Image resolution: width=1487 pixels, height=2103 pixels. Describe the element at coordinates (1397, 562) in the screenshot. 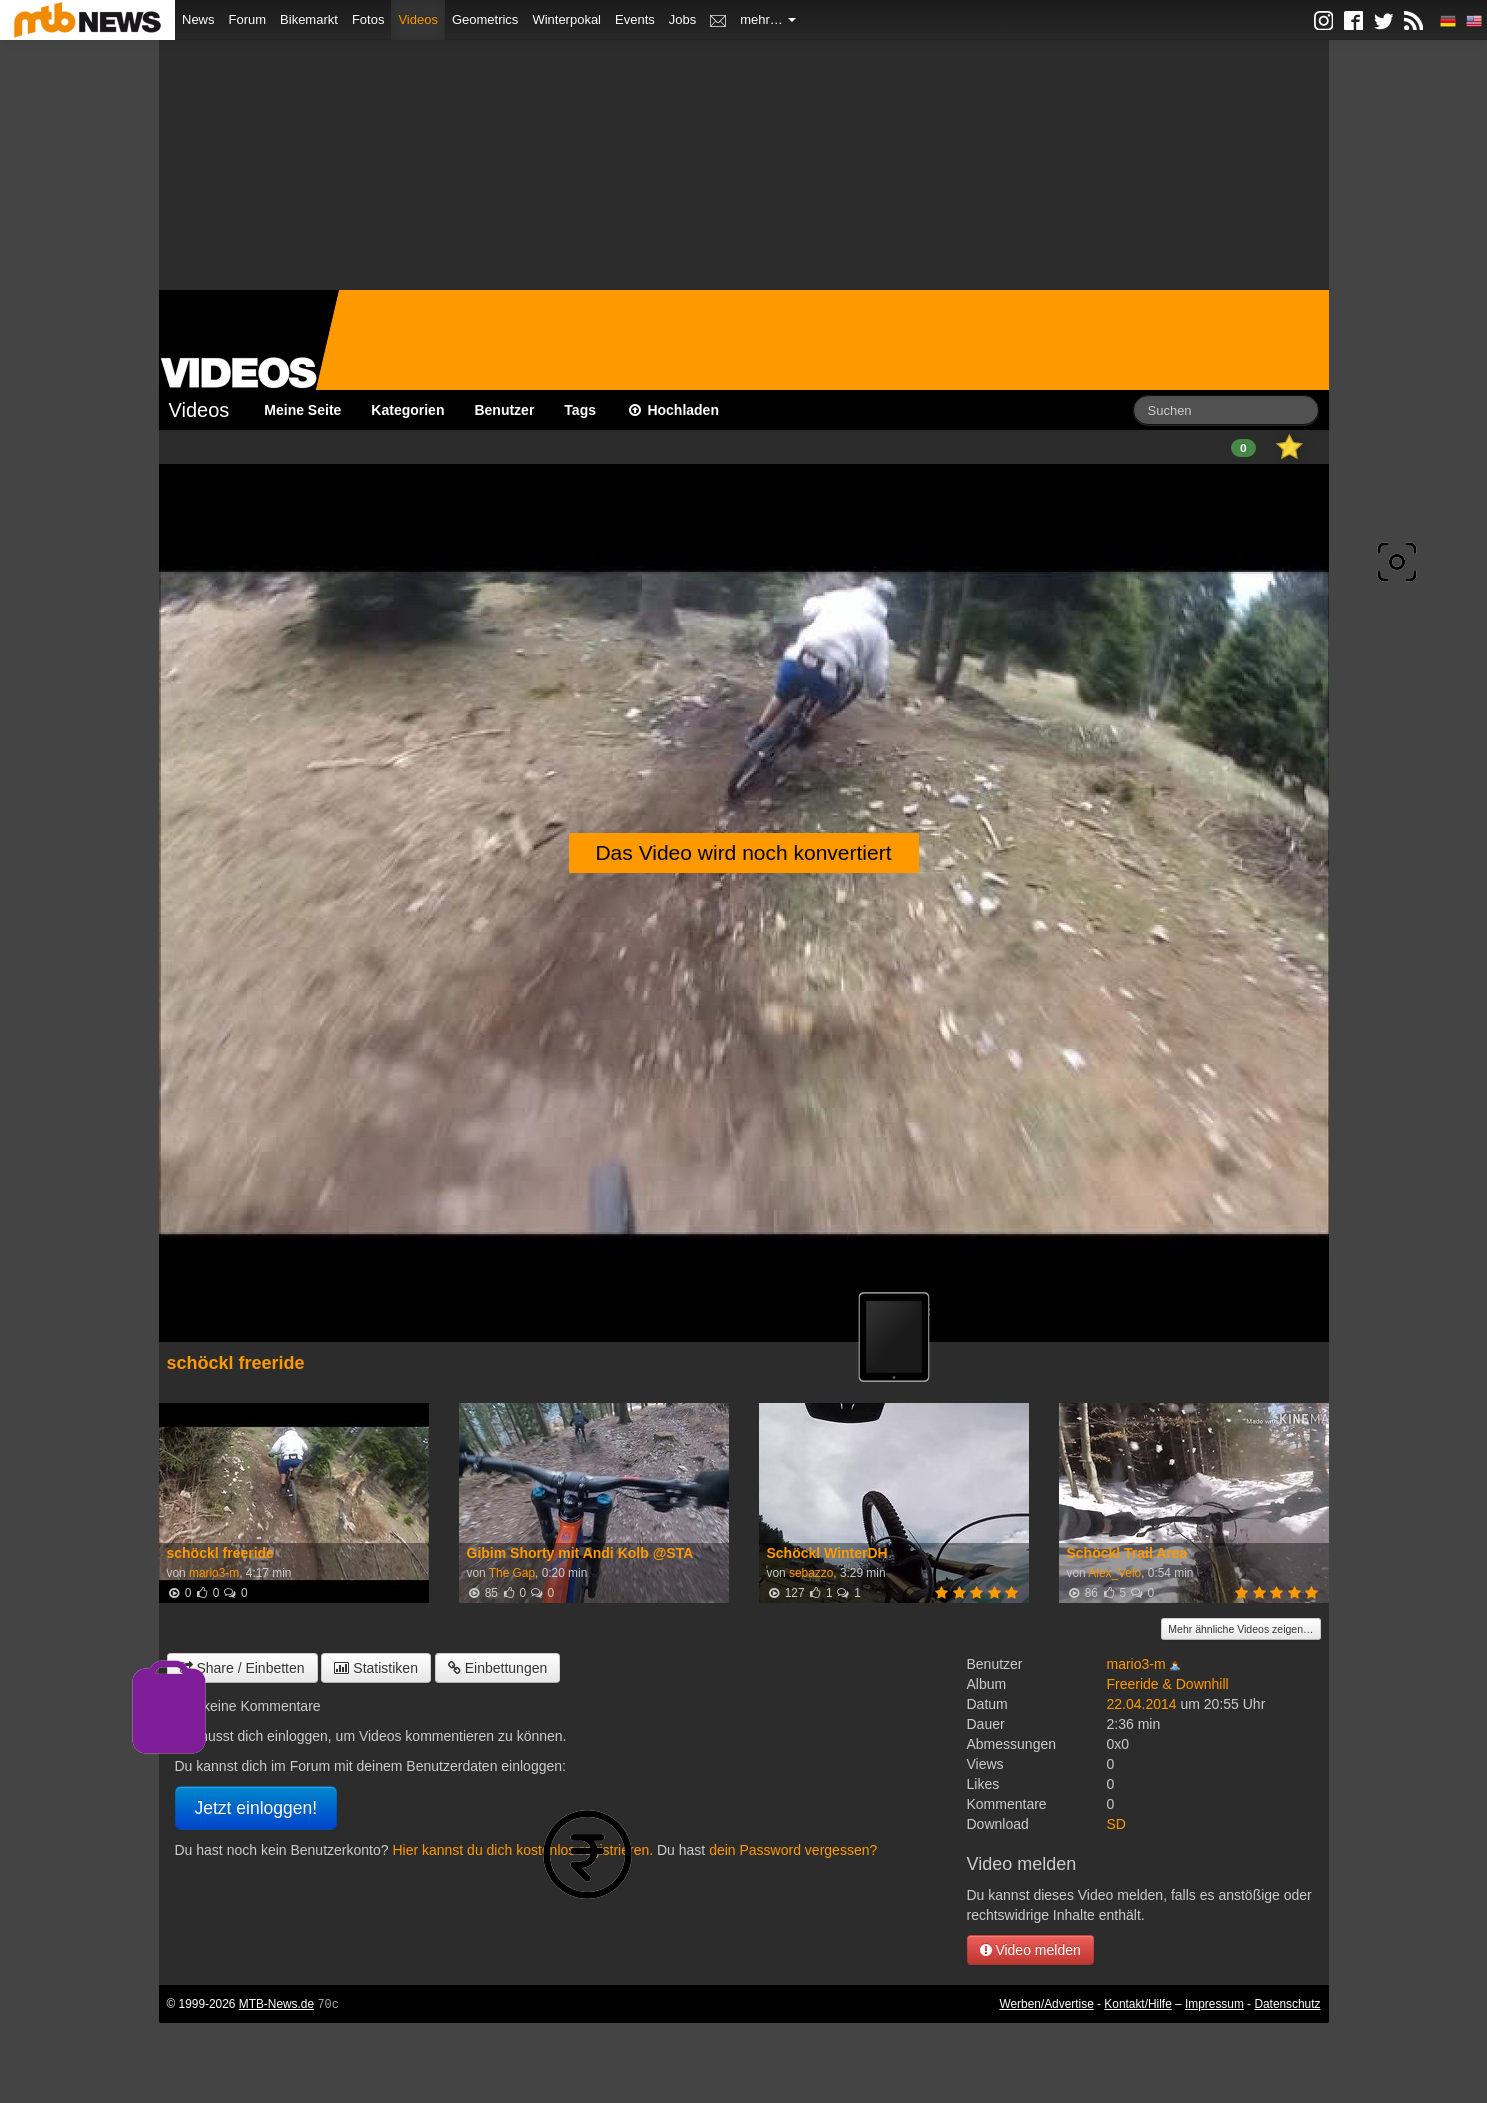

I see `activate camera focus or autofocus` at that location.